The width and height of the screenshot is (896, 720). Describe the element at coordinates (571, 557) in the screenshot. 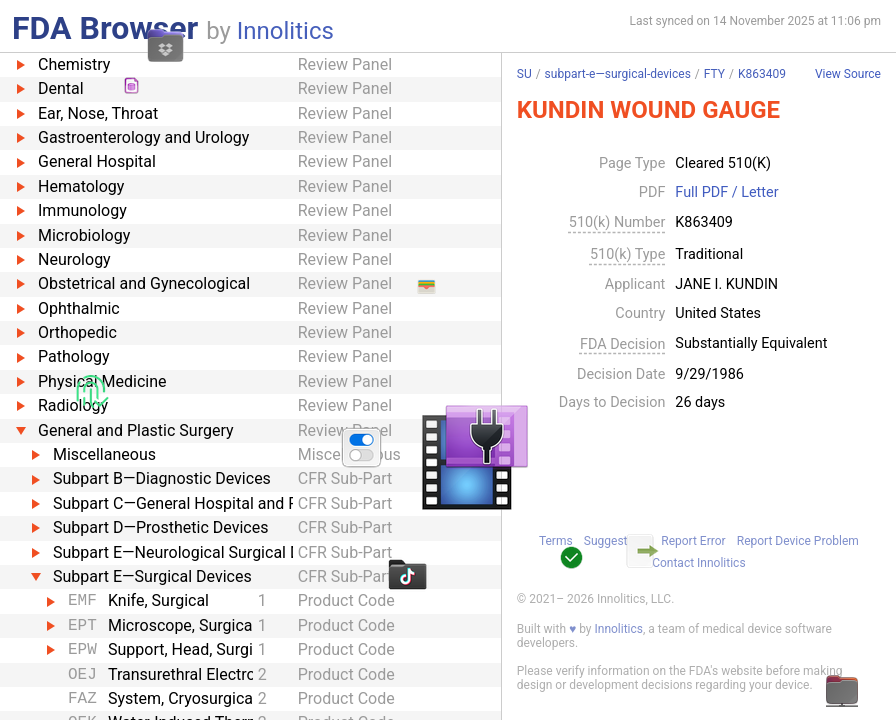

I see `indicates file is synced and shared successfully` at that location.